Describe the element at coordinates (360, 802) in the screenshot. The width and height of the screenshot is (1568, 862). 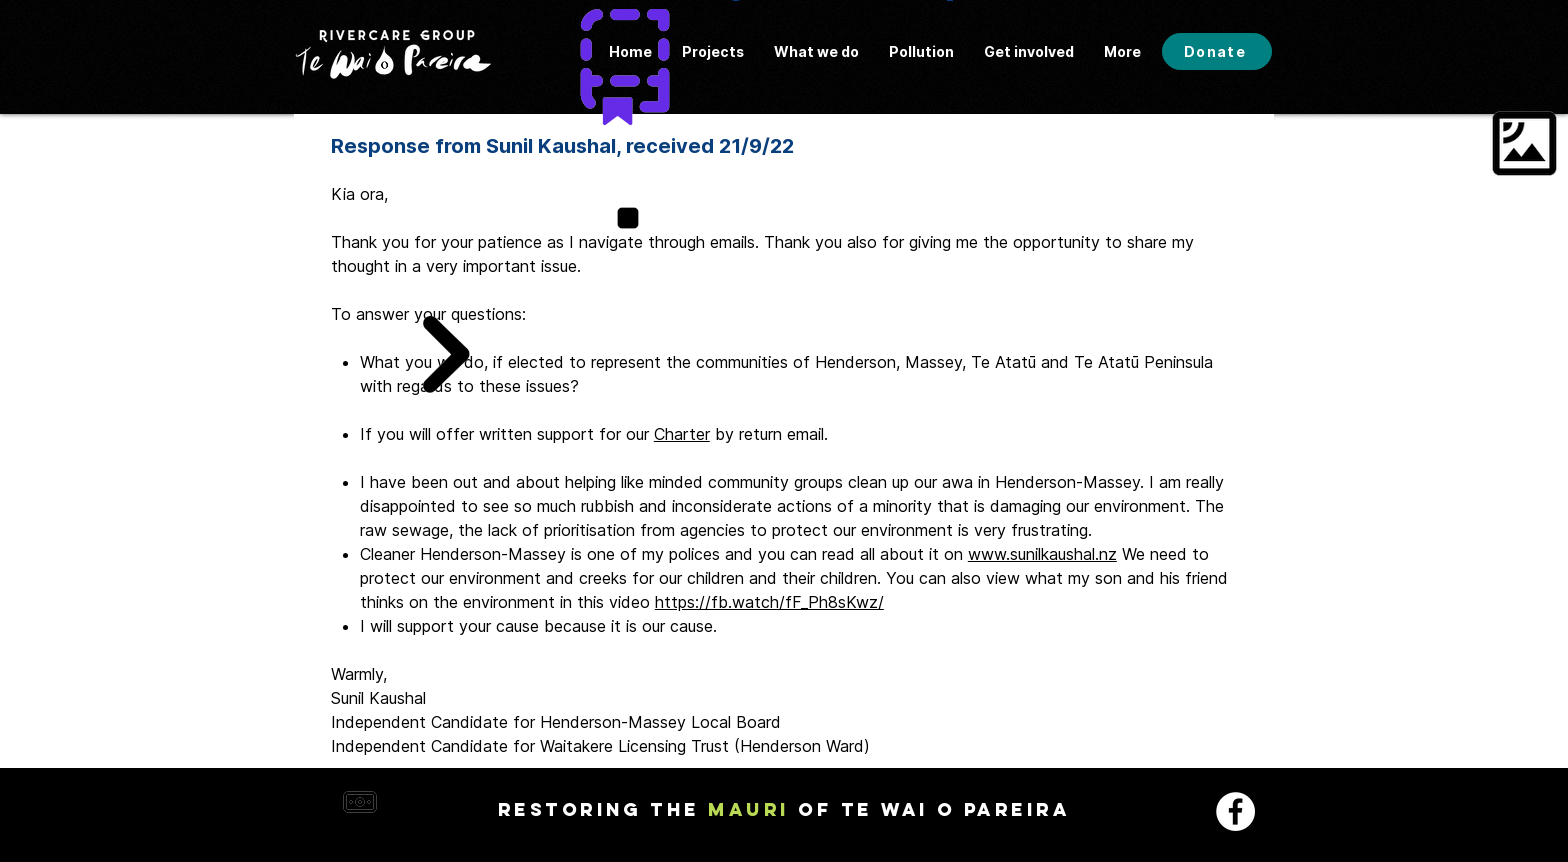
I see `view payment or cash options` at that location.